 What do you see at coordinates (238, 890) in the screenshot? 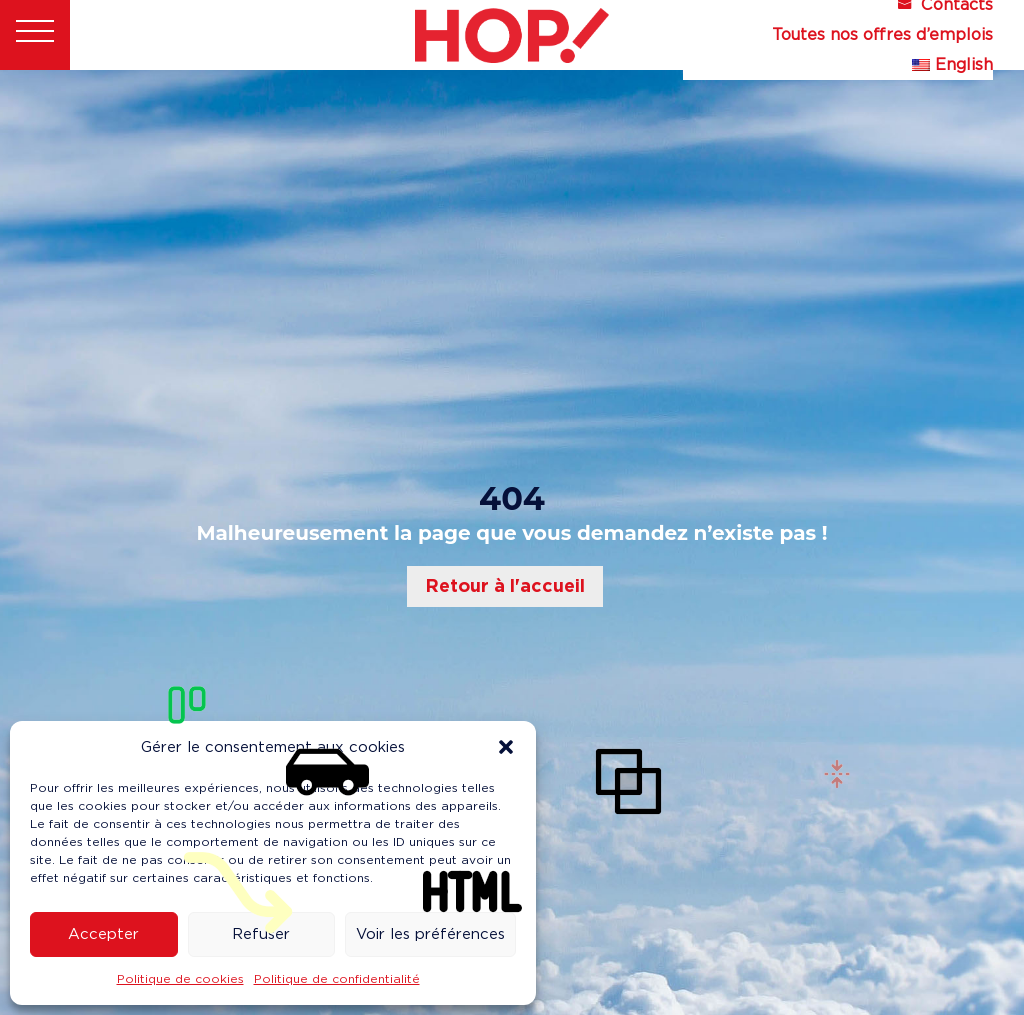
I see `indicates a declining trend or decrease in value` at bounding box center [238, 890].